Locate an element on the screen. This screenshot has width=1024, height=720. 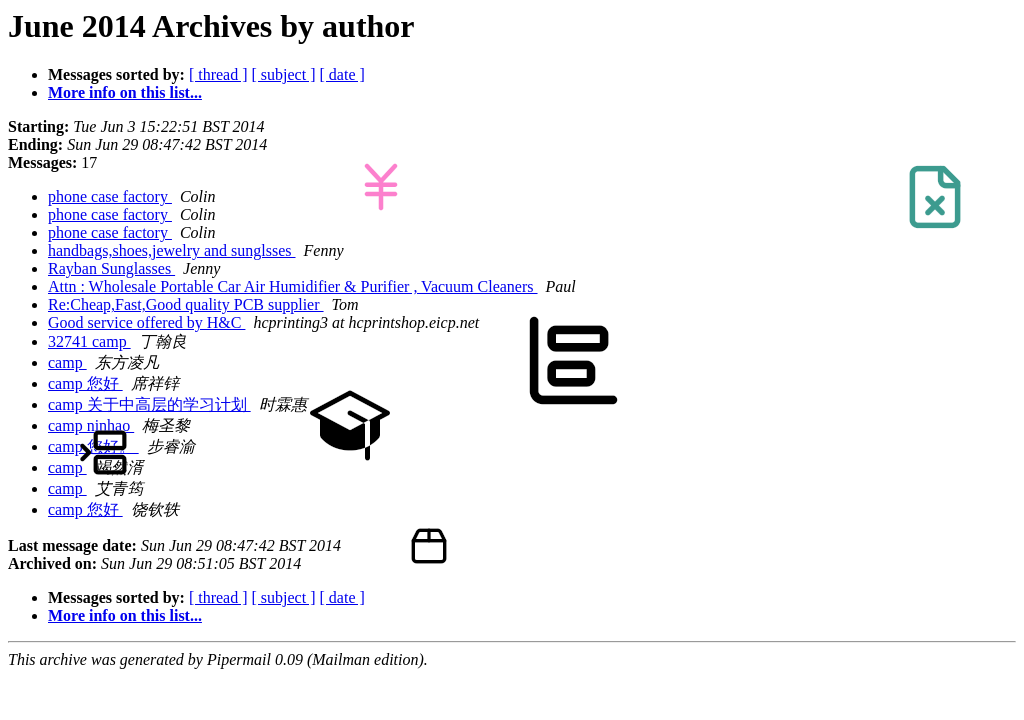
delete or remove a file is located at coordinates (935, 197).